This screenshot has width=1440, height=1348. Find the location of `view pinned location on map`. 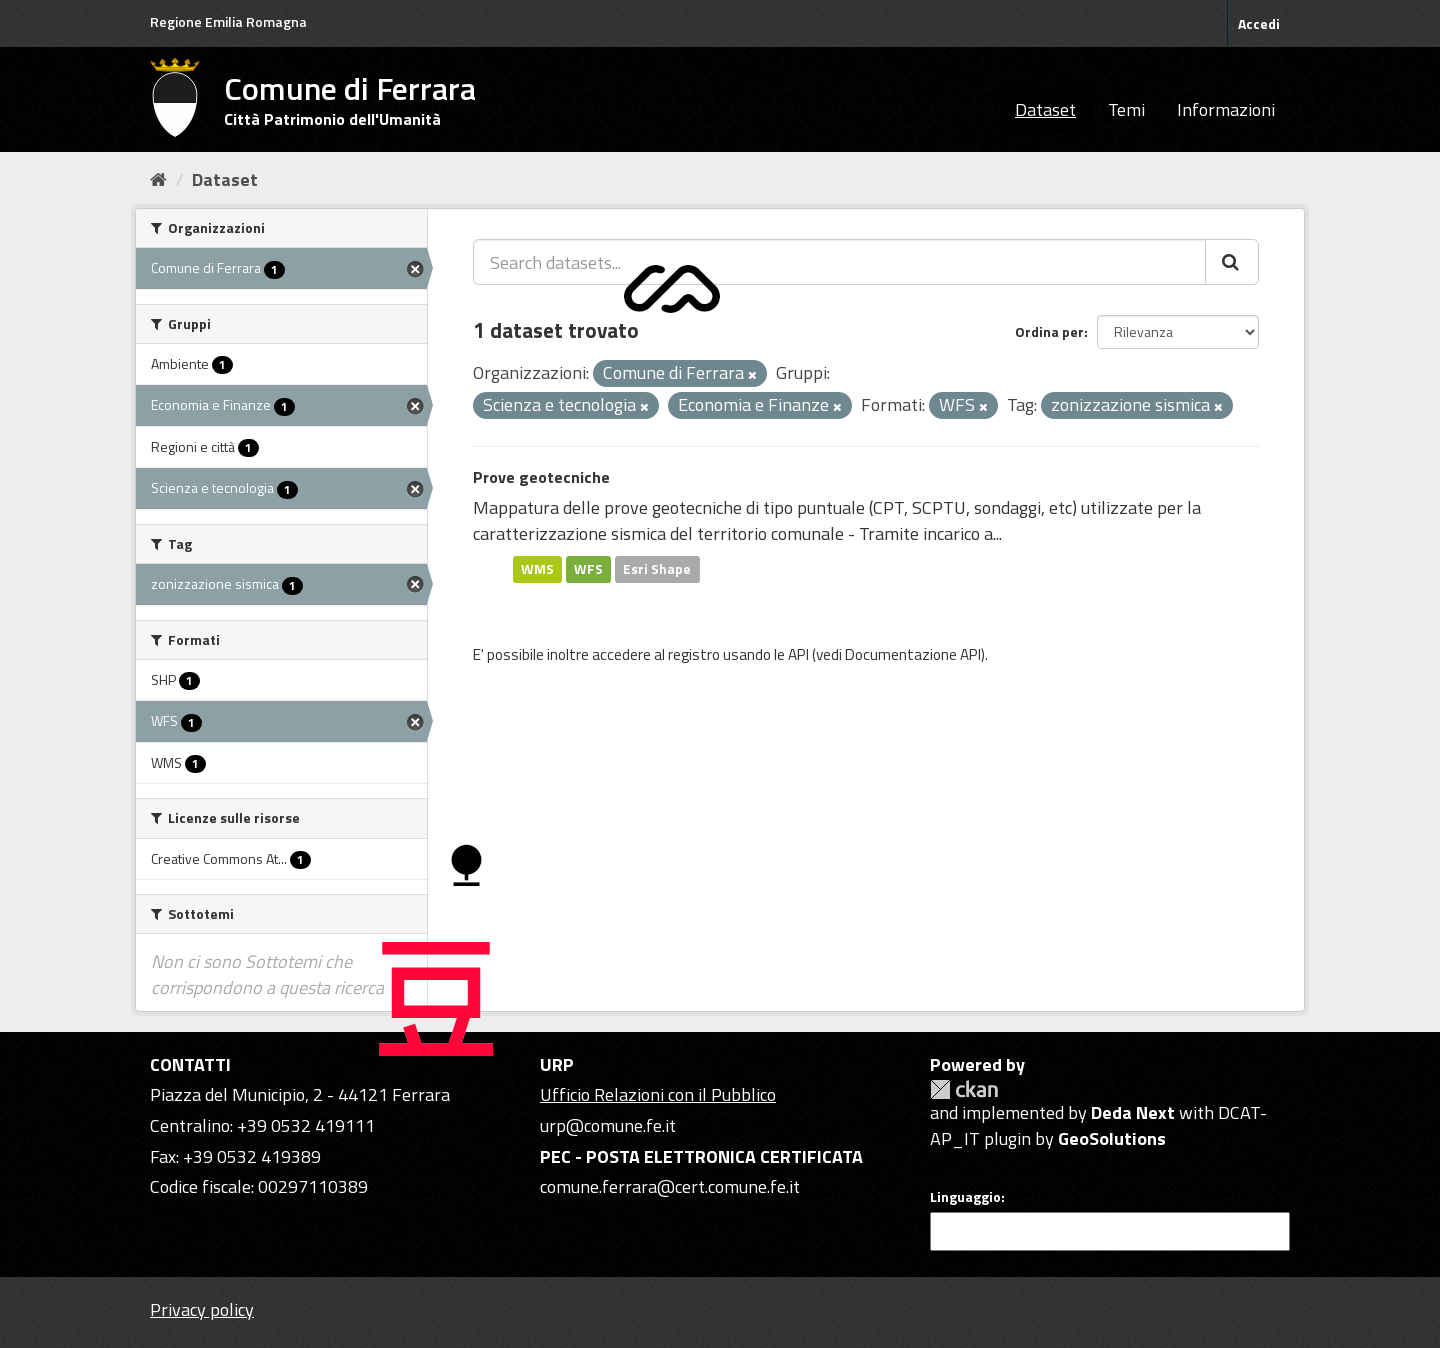

view pinned location on map is located at coordinates (466, 863).